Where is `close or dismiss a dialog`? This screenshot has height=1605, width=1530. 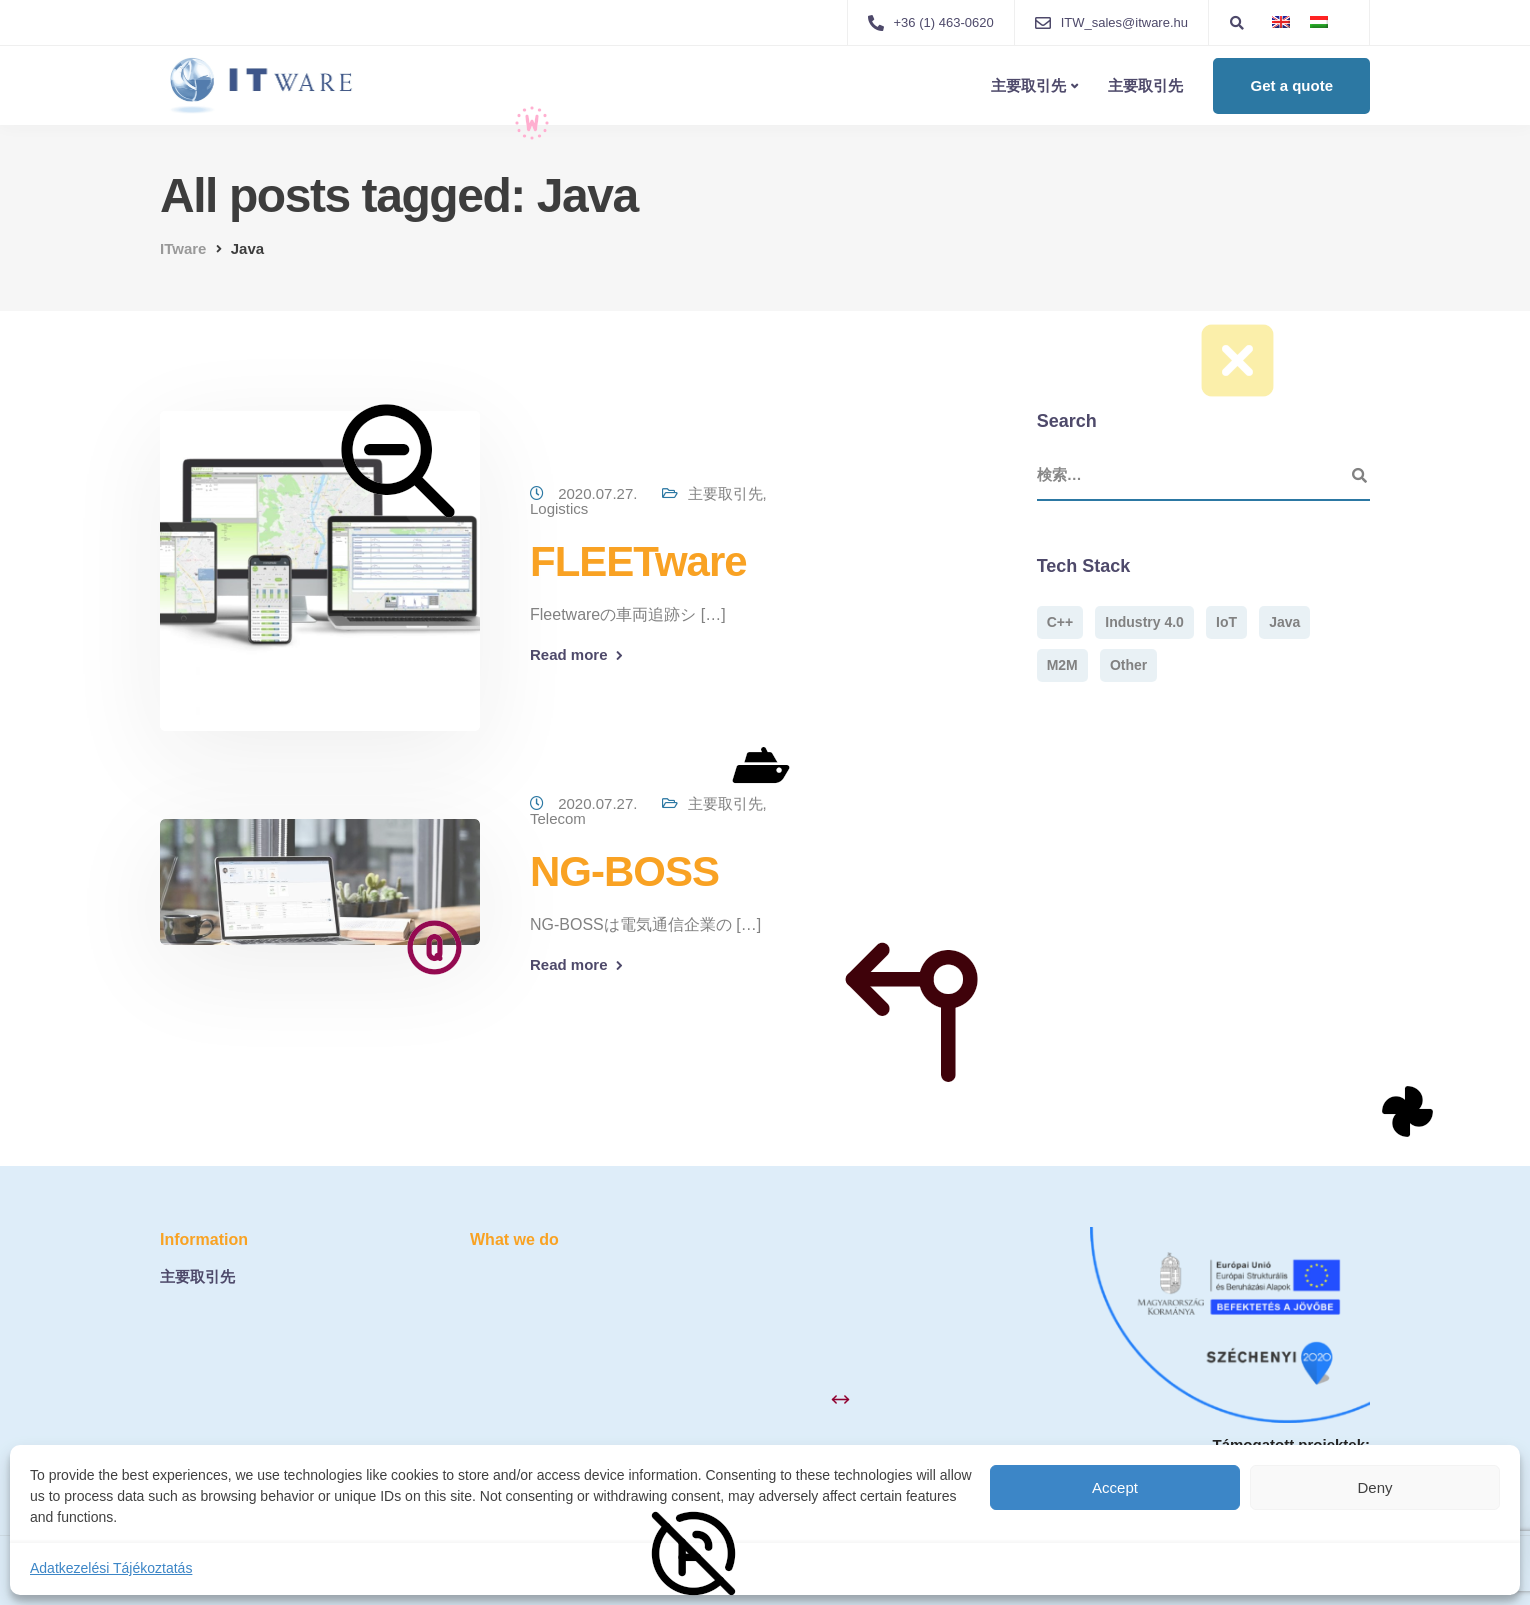 close or dismiss a dialog is located at coordinates (1237, 360).